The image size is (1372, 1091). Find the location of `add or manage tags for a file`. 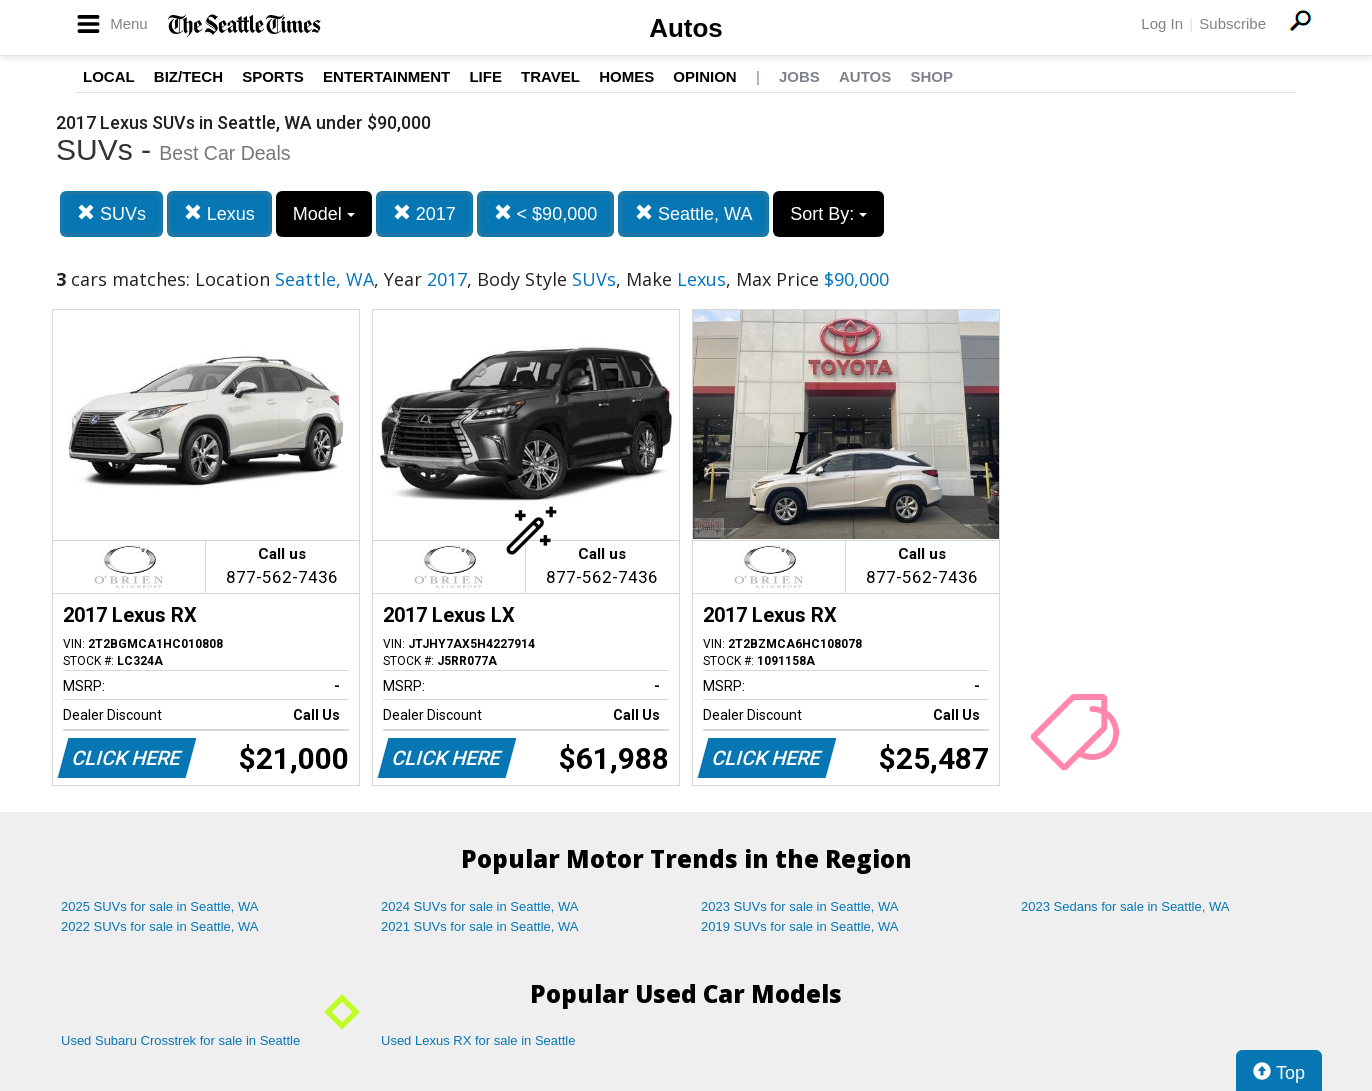

add or manage tags for a file is located at coordinates (1073, 730).